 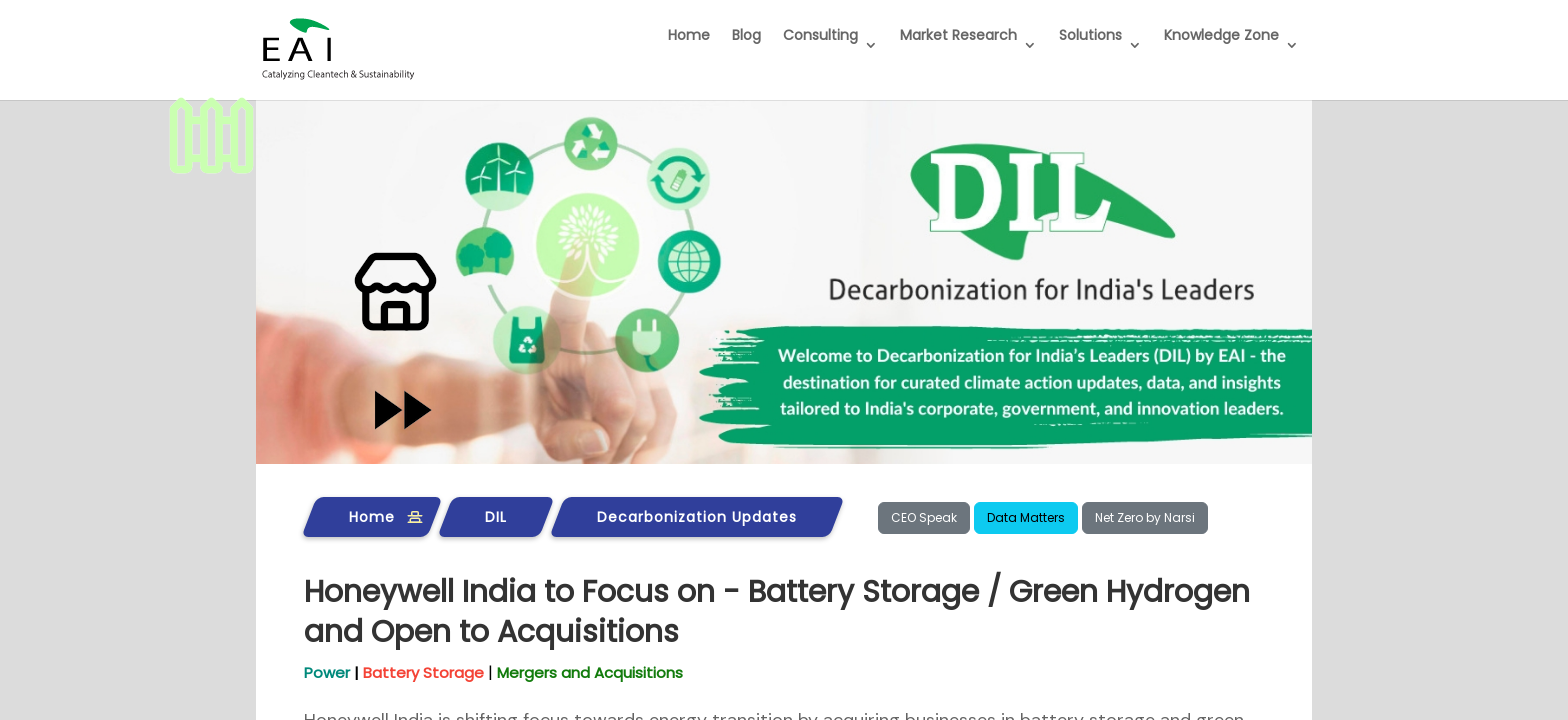 What do you see at coordinates (401, 410) in the screenshot?
I see `skip forward in media playback` at bounding box center [401, 410].